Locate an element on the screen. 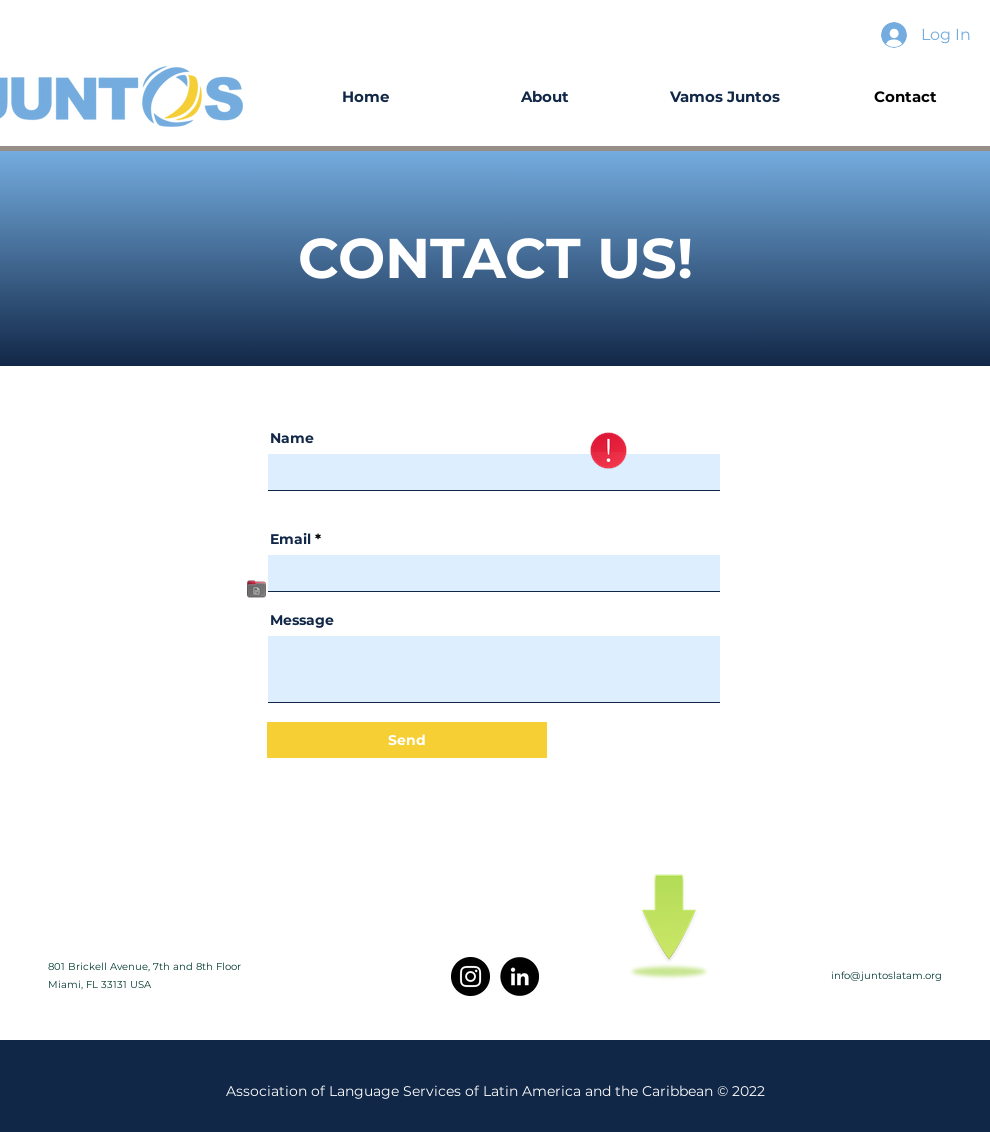 This screenshot has width=990, height=1132. indicates an important alert or warning is located at coordinates (608, 450).